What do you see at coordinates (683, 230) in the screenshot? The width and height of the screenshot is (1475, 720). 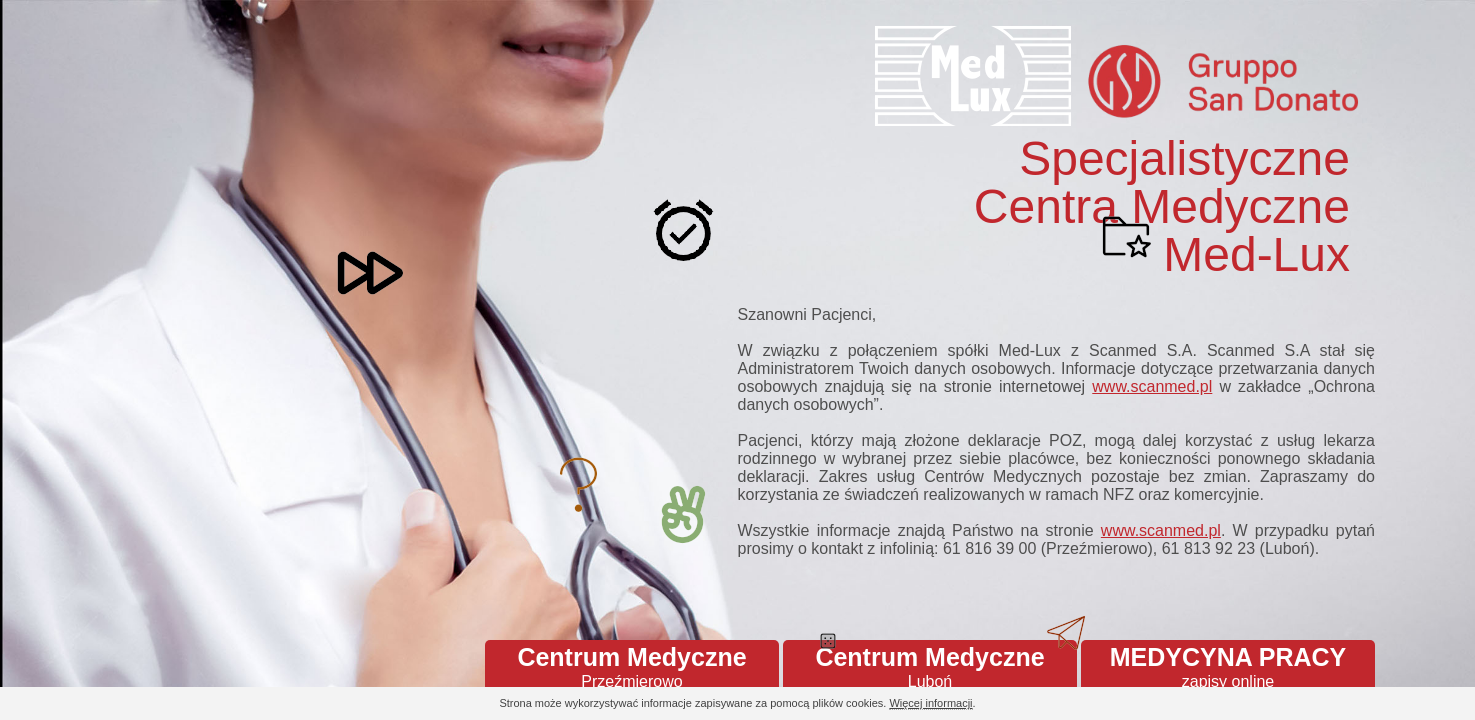 I see `alarm is set and active` at bounding box center [683, 230].